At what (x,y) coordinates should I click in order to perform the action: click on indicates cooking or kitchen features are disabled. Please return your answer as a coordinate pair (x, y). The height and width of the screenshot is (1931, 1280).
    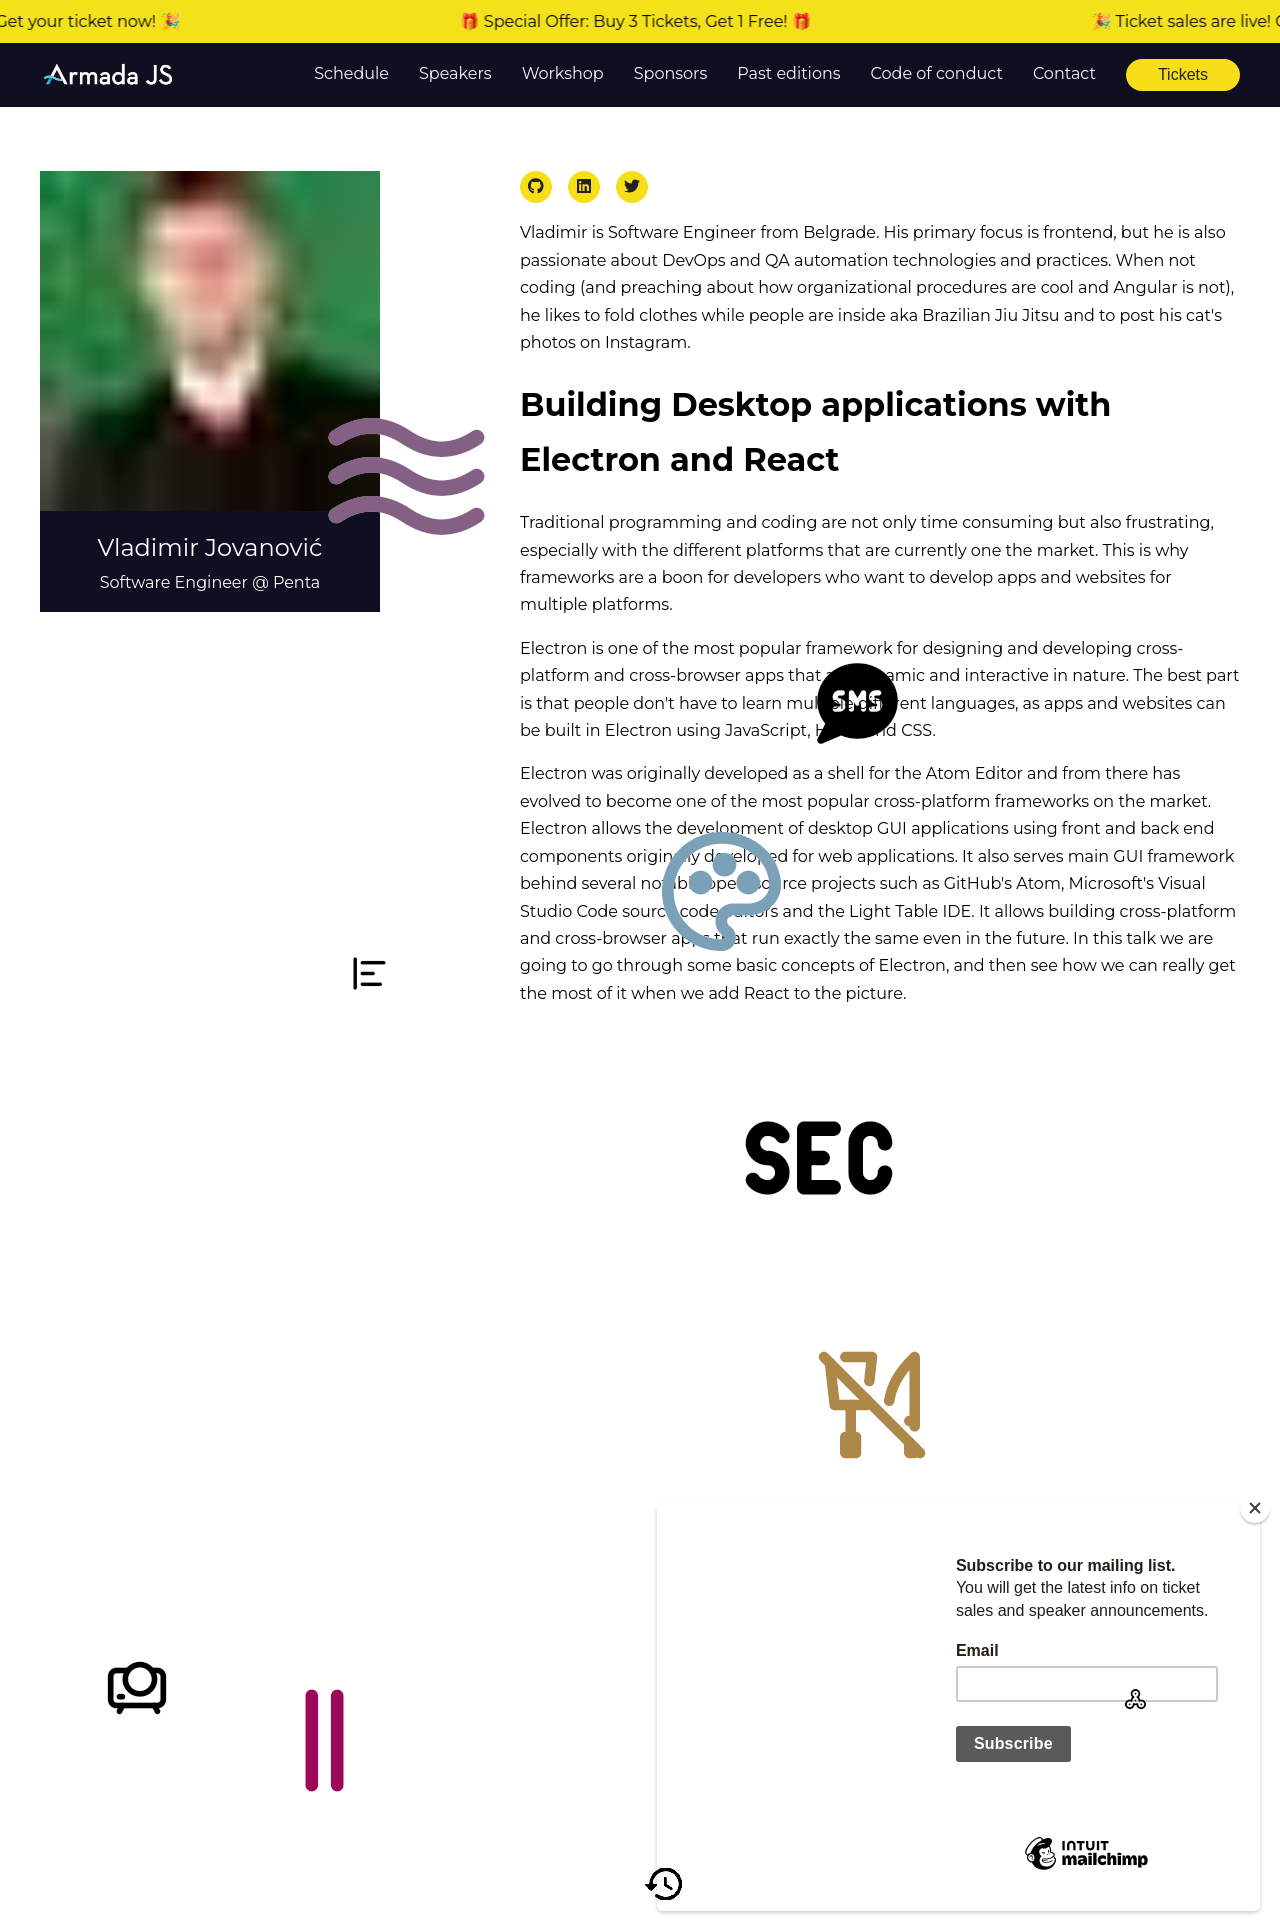
    Looking at the image, I should click on (872, 1405).